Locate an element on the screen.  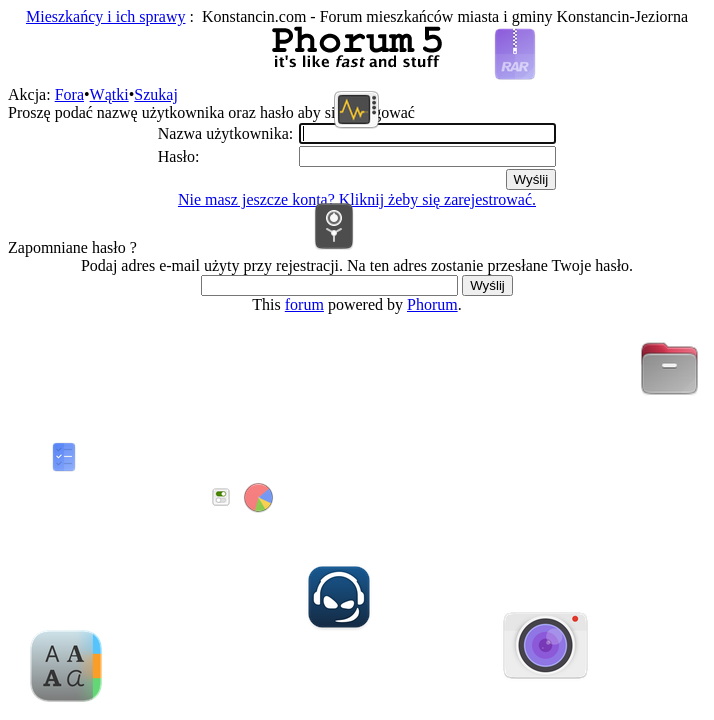
a compressed RAR archive file is located at coordinates (515, 54).